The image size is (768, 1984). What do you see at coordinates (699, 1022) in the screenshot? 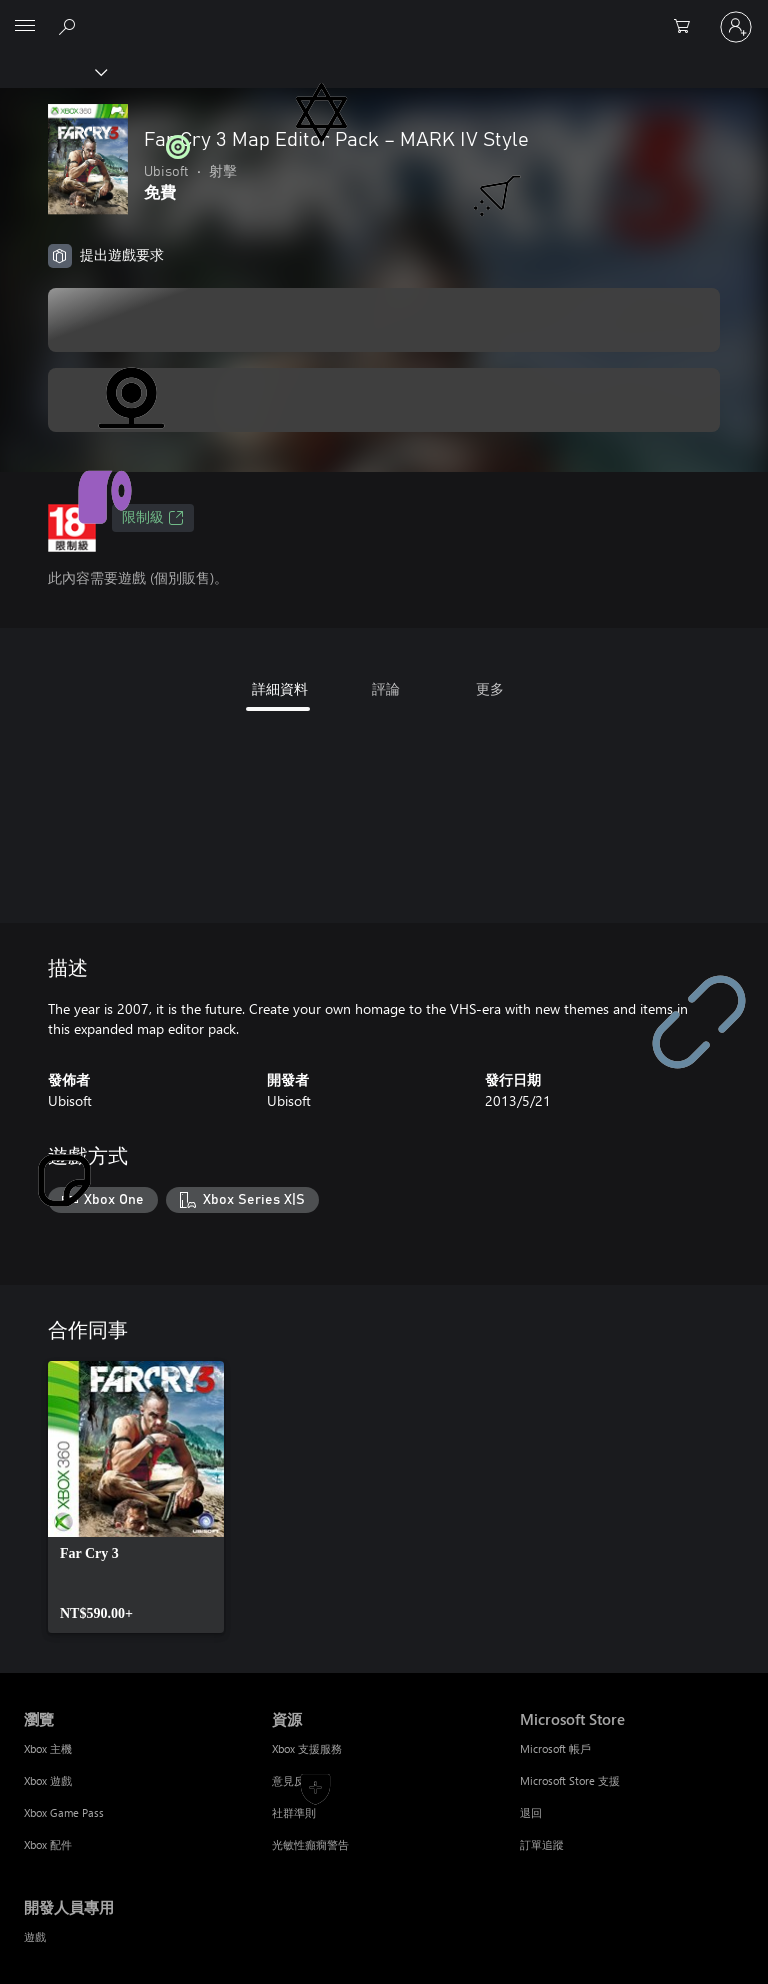
I see `unlink or disconnect a connected item` at bounding box center [699, 1022].